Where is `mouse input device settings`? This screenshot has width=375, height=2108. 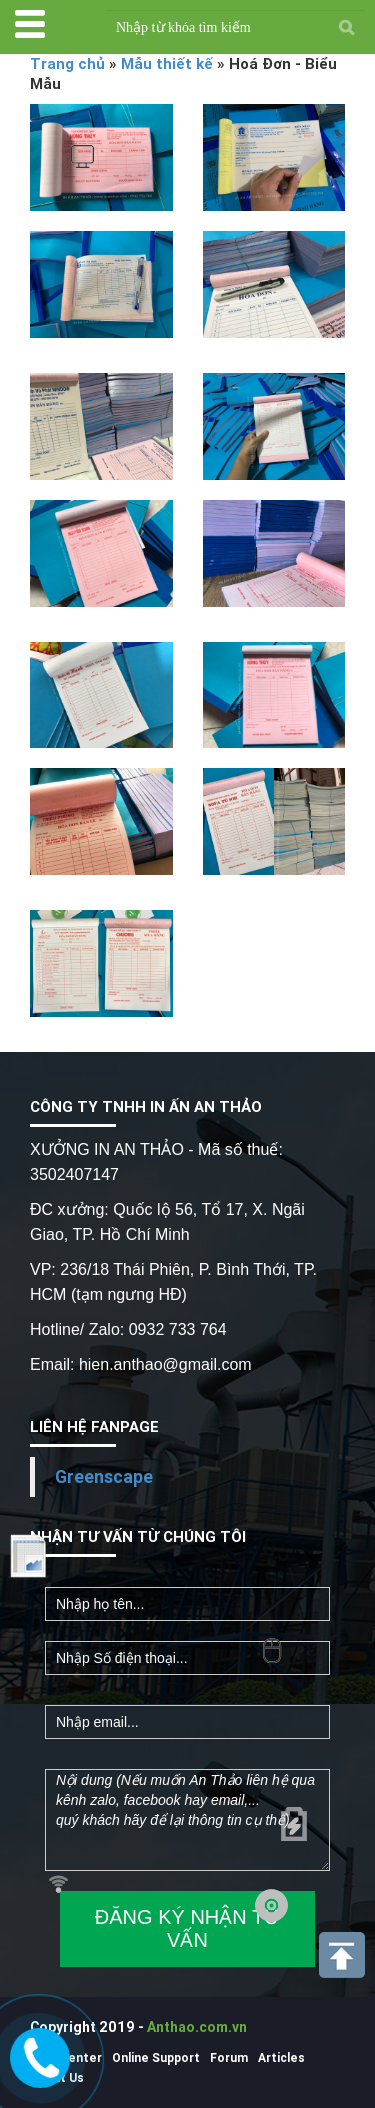
mouse input device settings is located at coordinates (273, 1650).